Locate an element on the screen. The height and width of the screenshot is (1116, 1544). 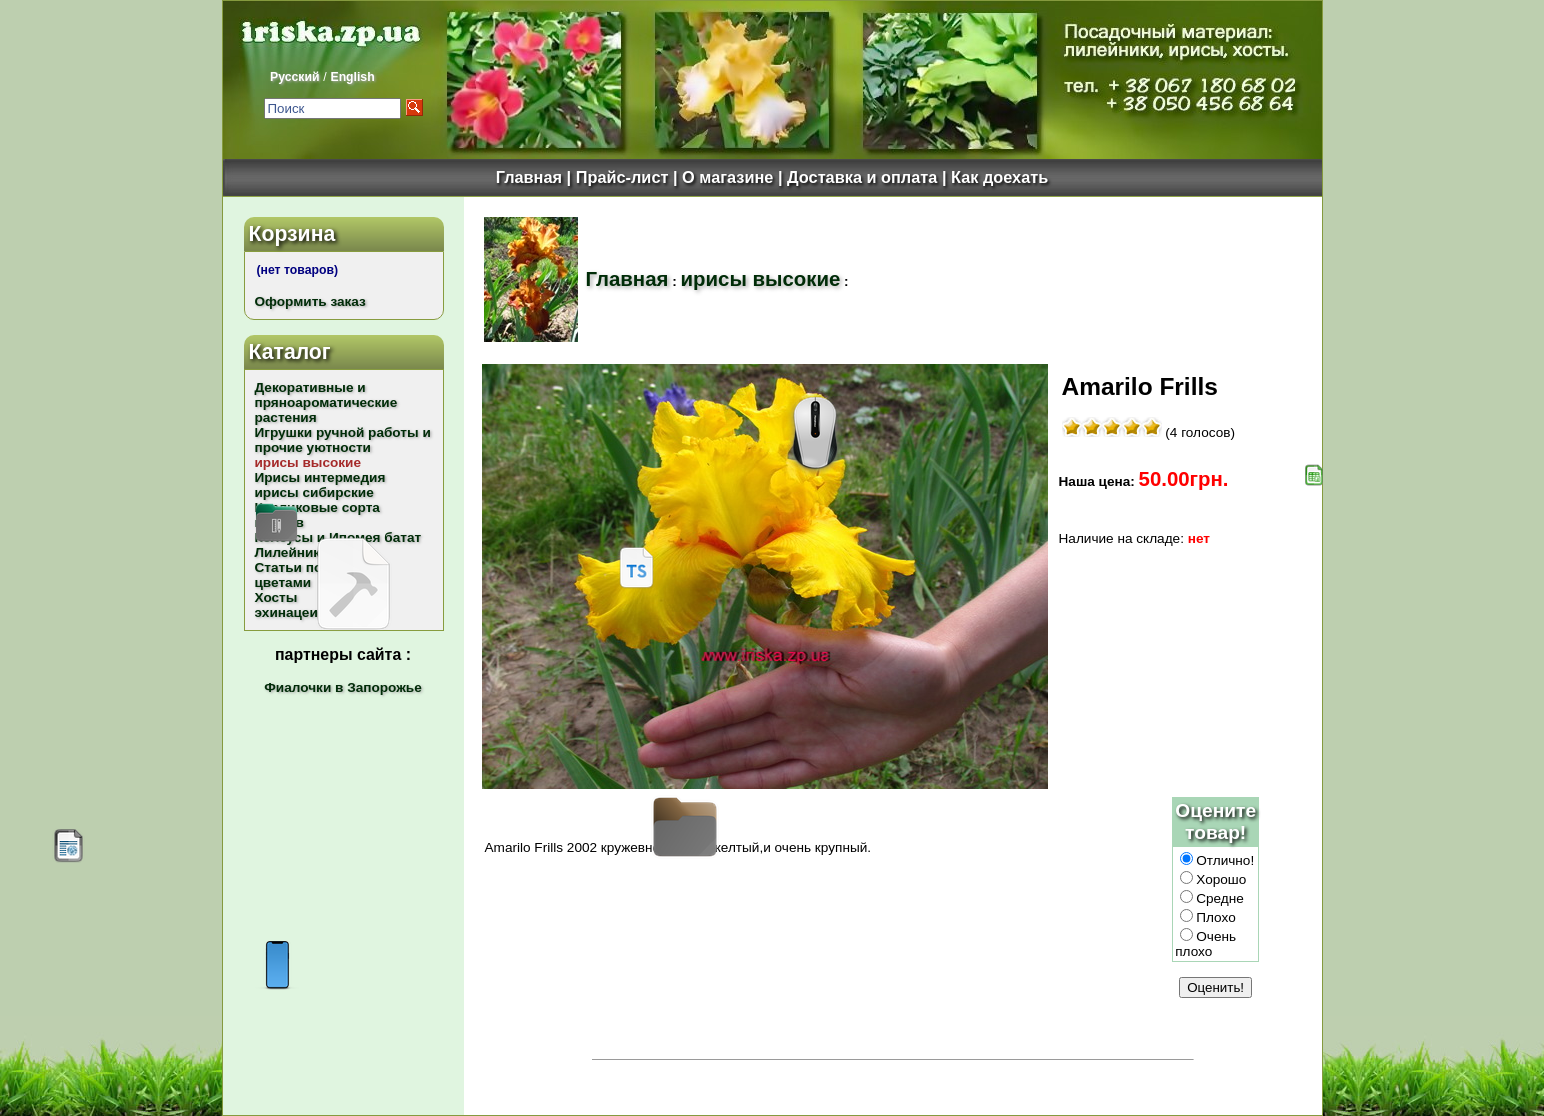
open a web template document file is located at coordinates (68, 845).